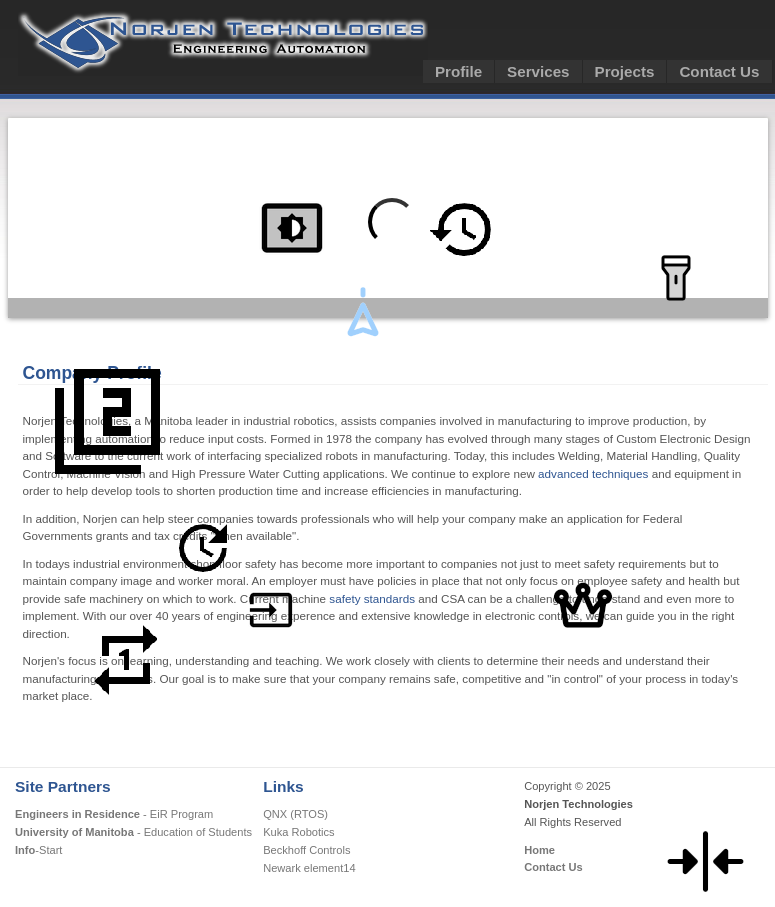 Image resolution: width=775 pixels, height=907 pixels. Describe the element at coordinates (676, 278) in the screenshot. I see `toggle flashlight on/off` at that location.